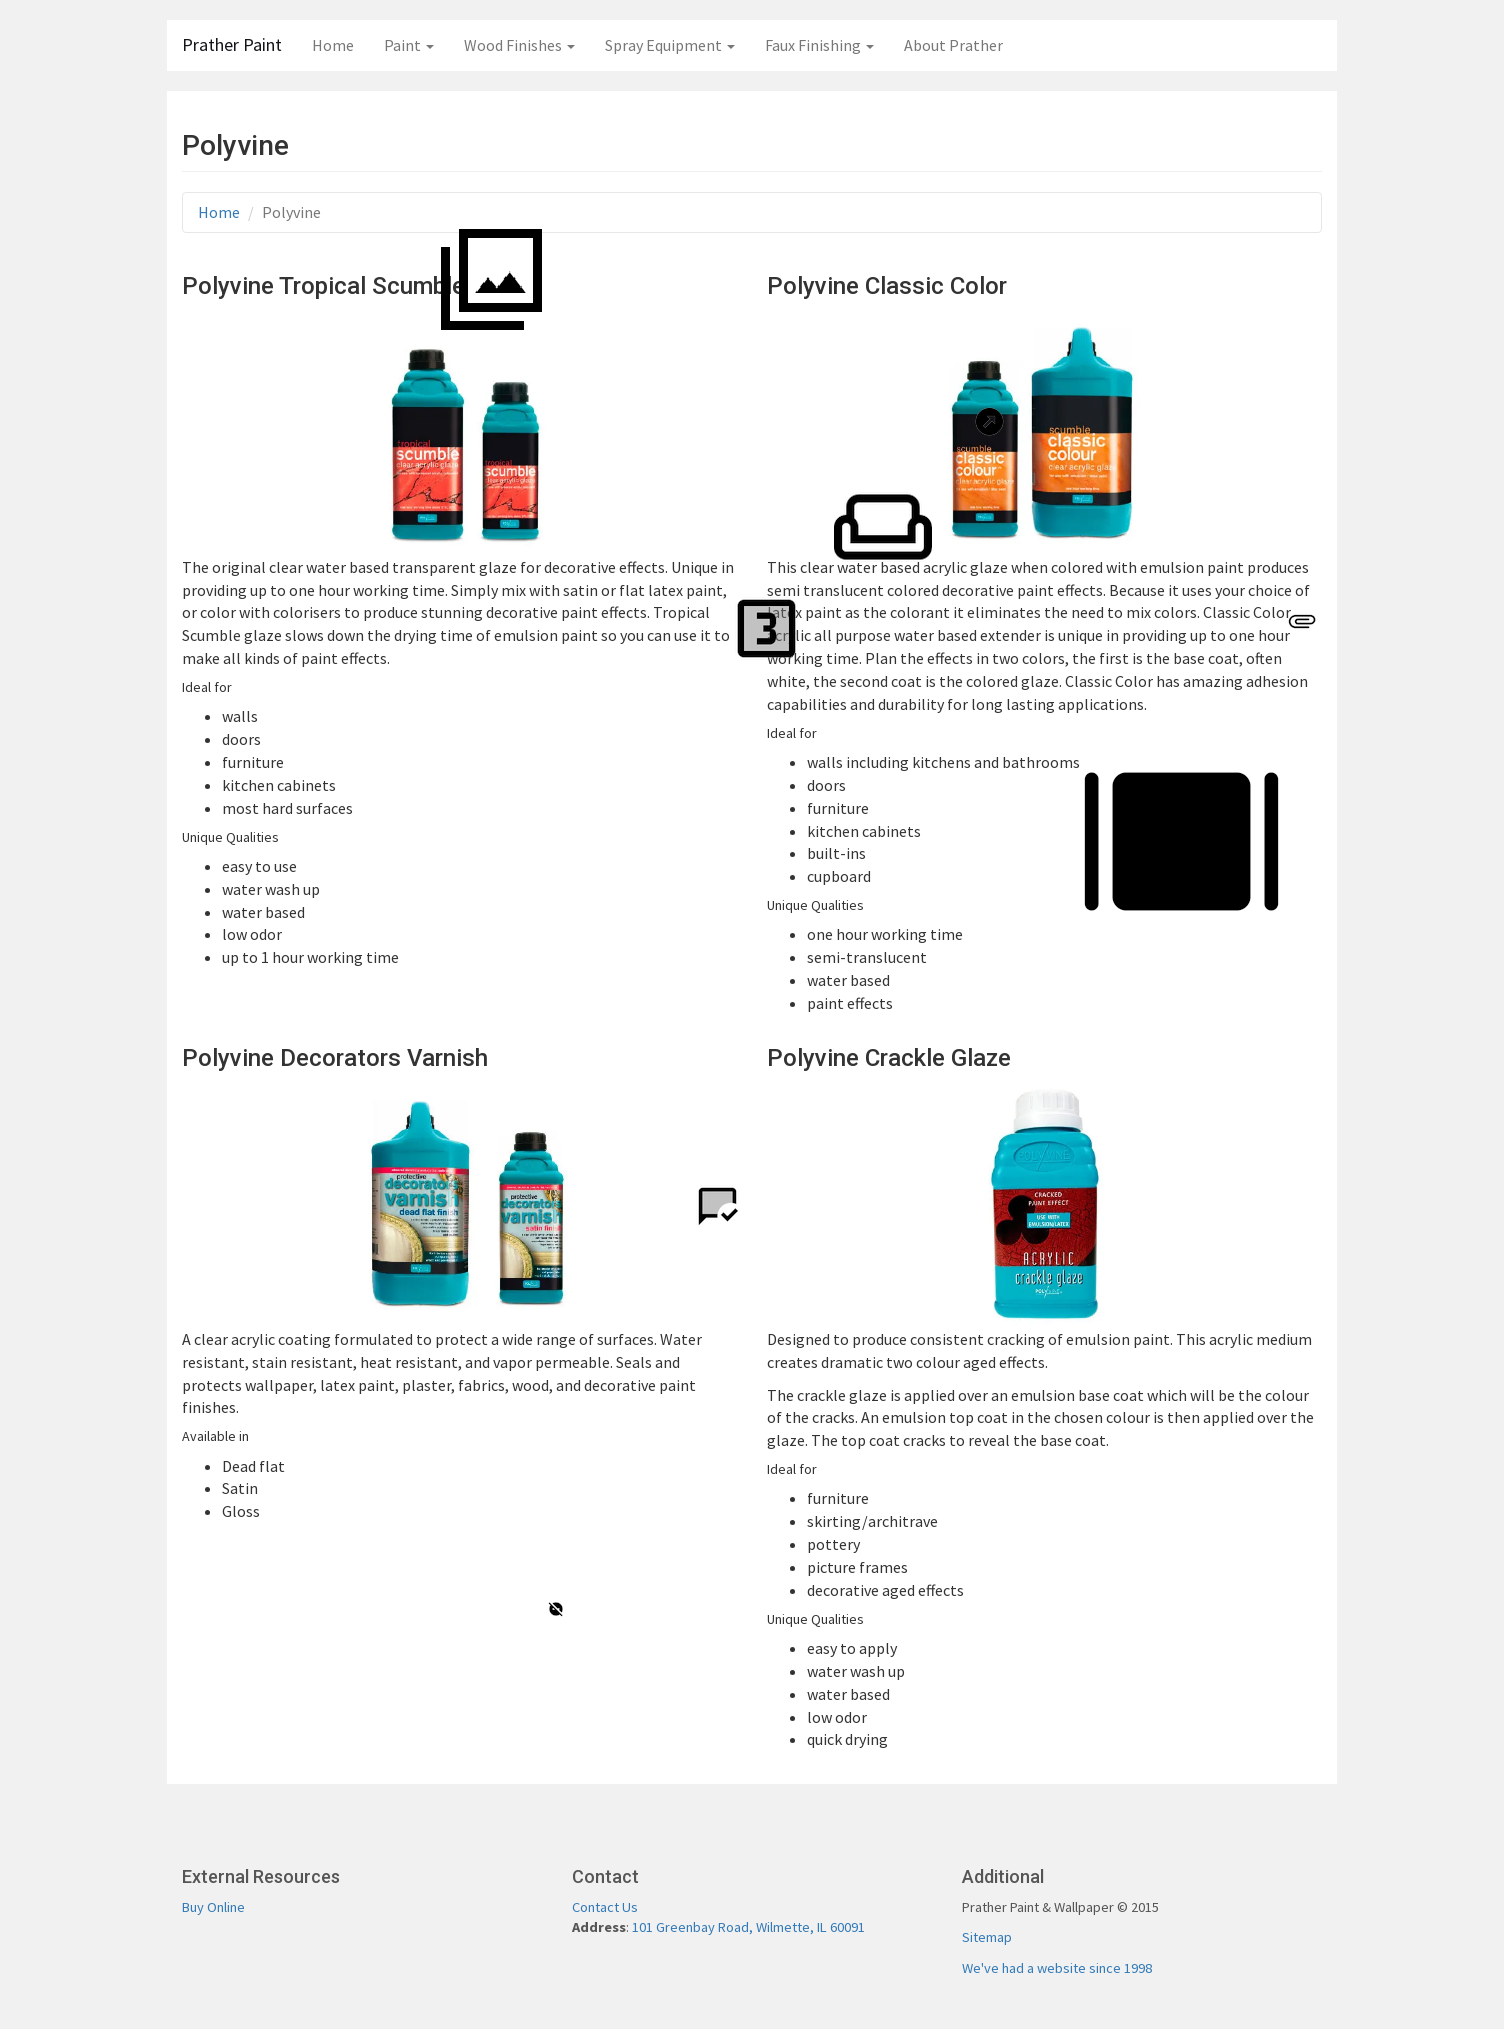  I want to click on start a slideshow presentation, so click(1181, 841).